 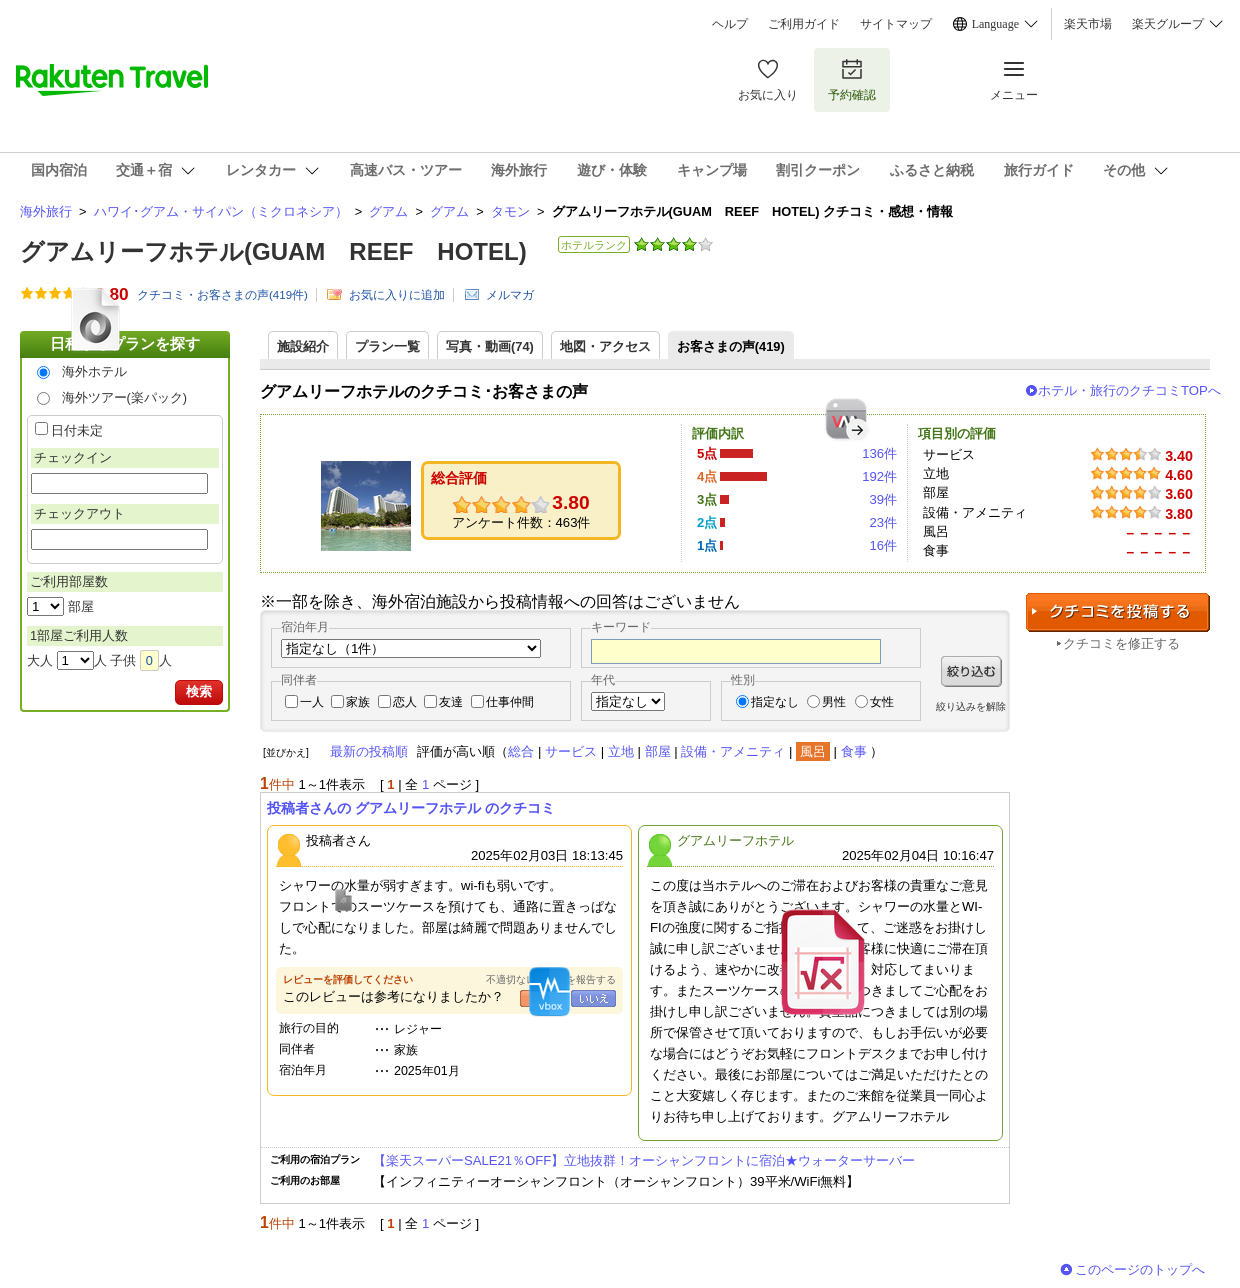 What do you see at coordinates (95, 320) in the screenshot?
I see `a JSON file type indicator` at bounding box center [95, 320].